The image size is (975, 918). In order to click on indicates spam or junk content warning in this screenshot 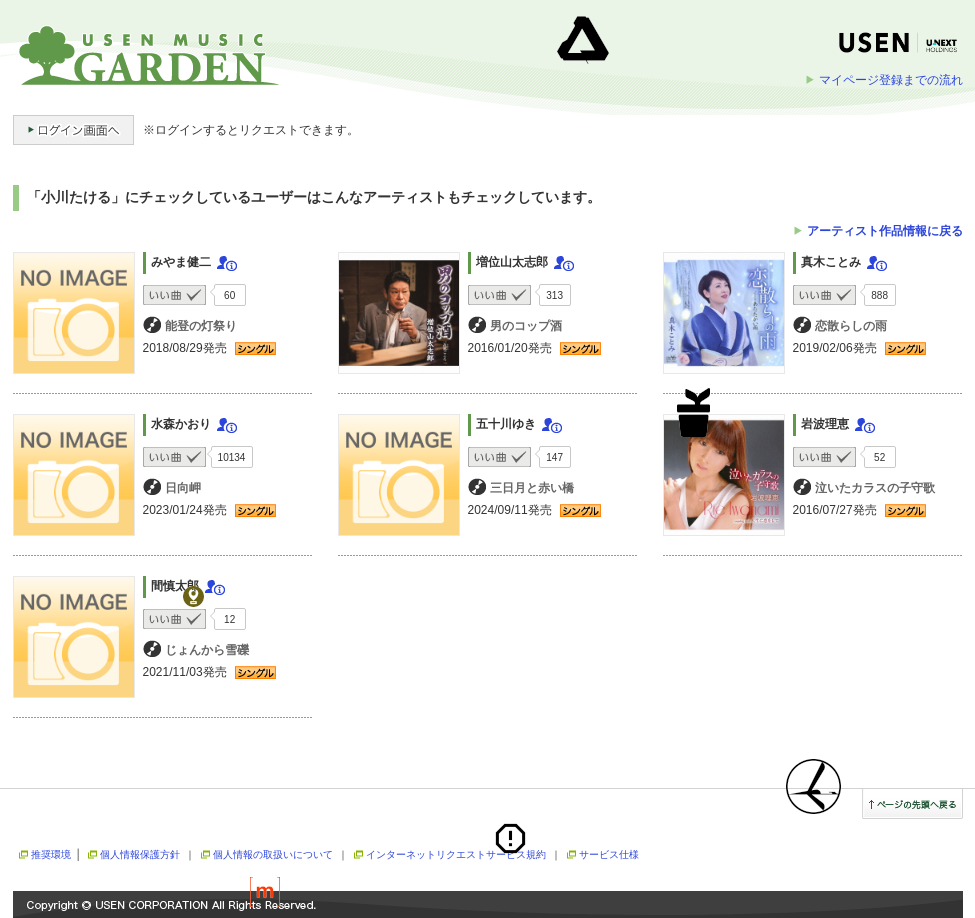, I will do `click(510, 838)`.